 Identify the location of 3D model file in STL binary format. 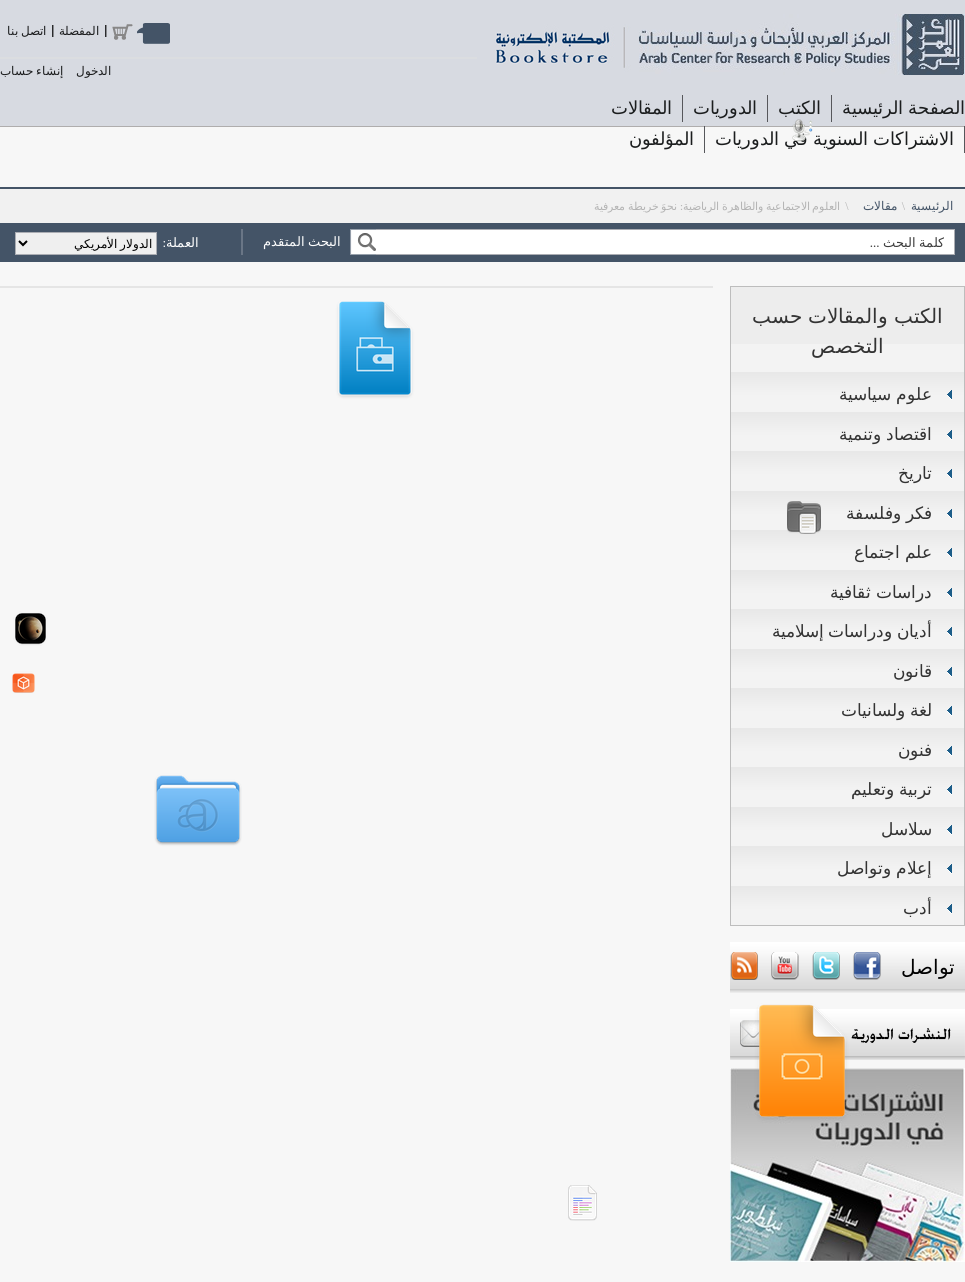
(23, 682).